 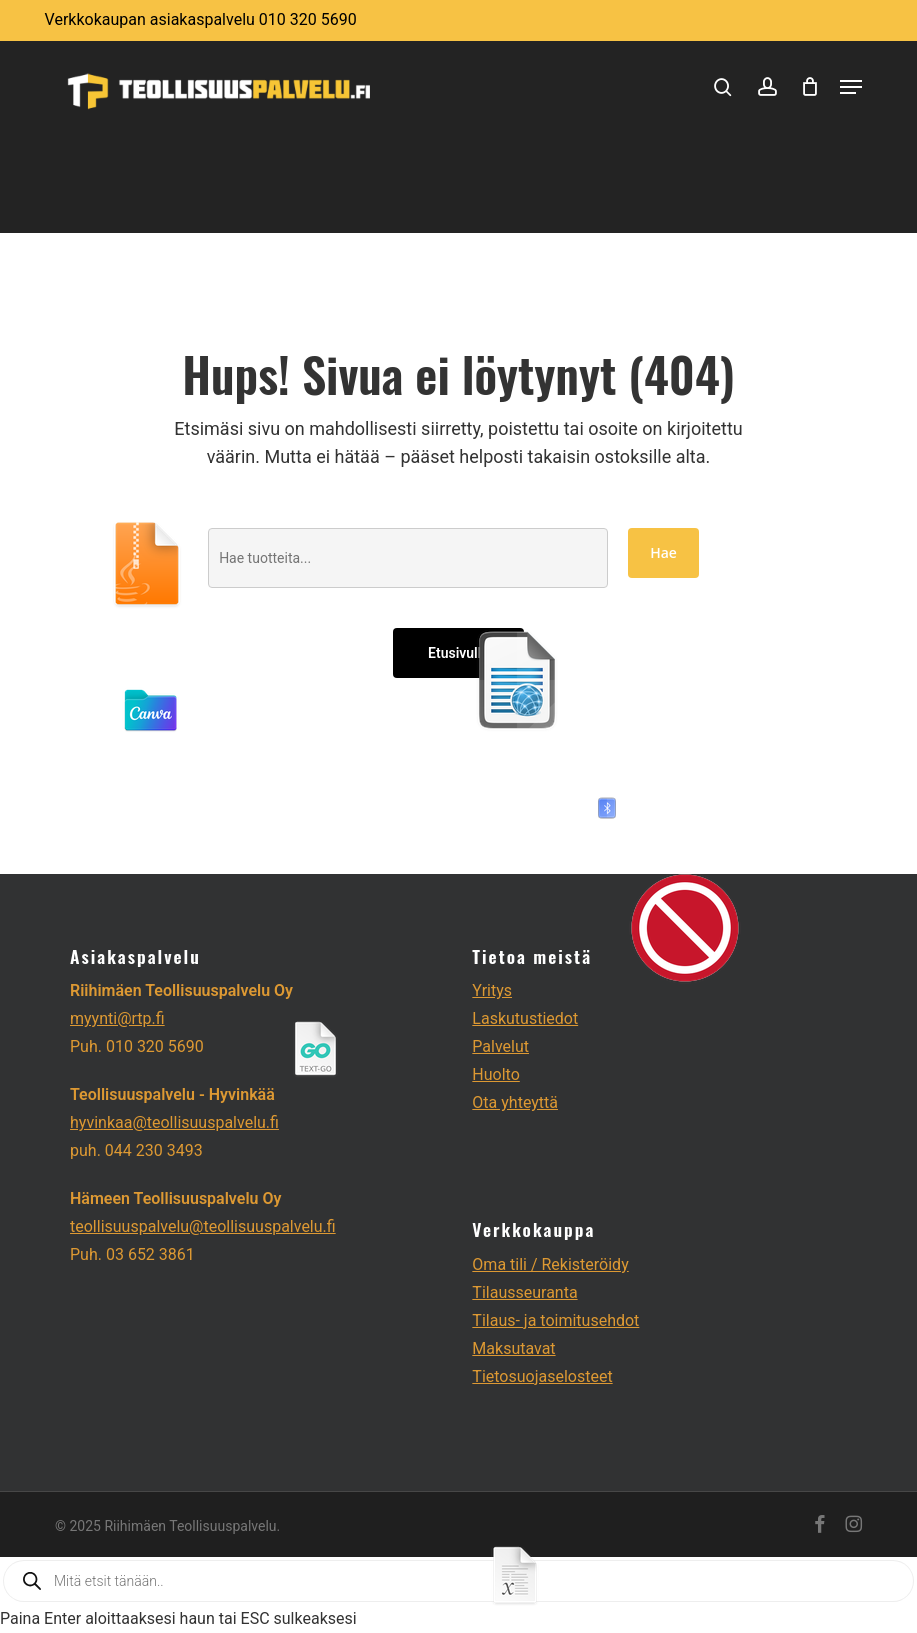 I want to click on delete selected item, so click(x=685, y=928).